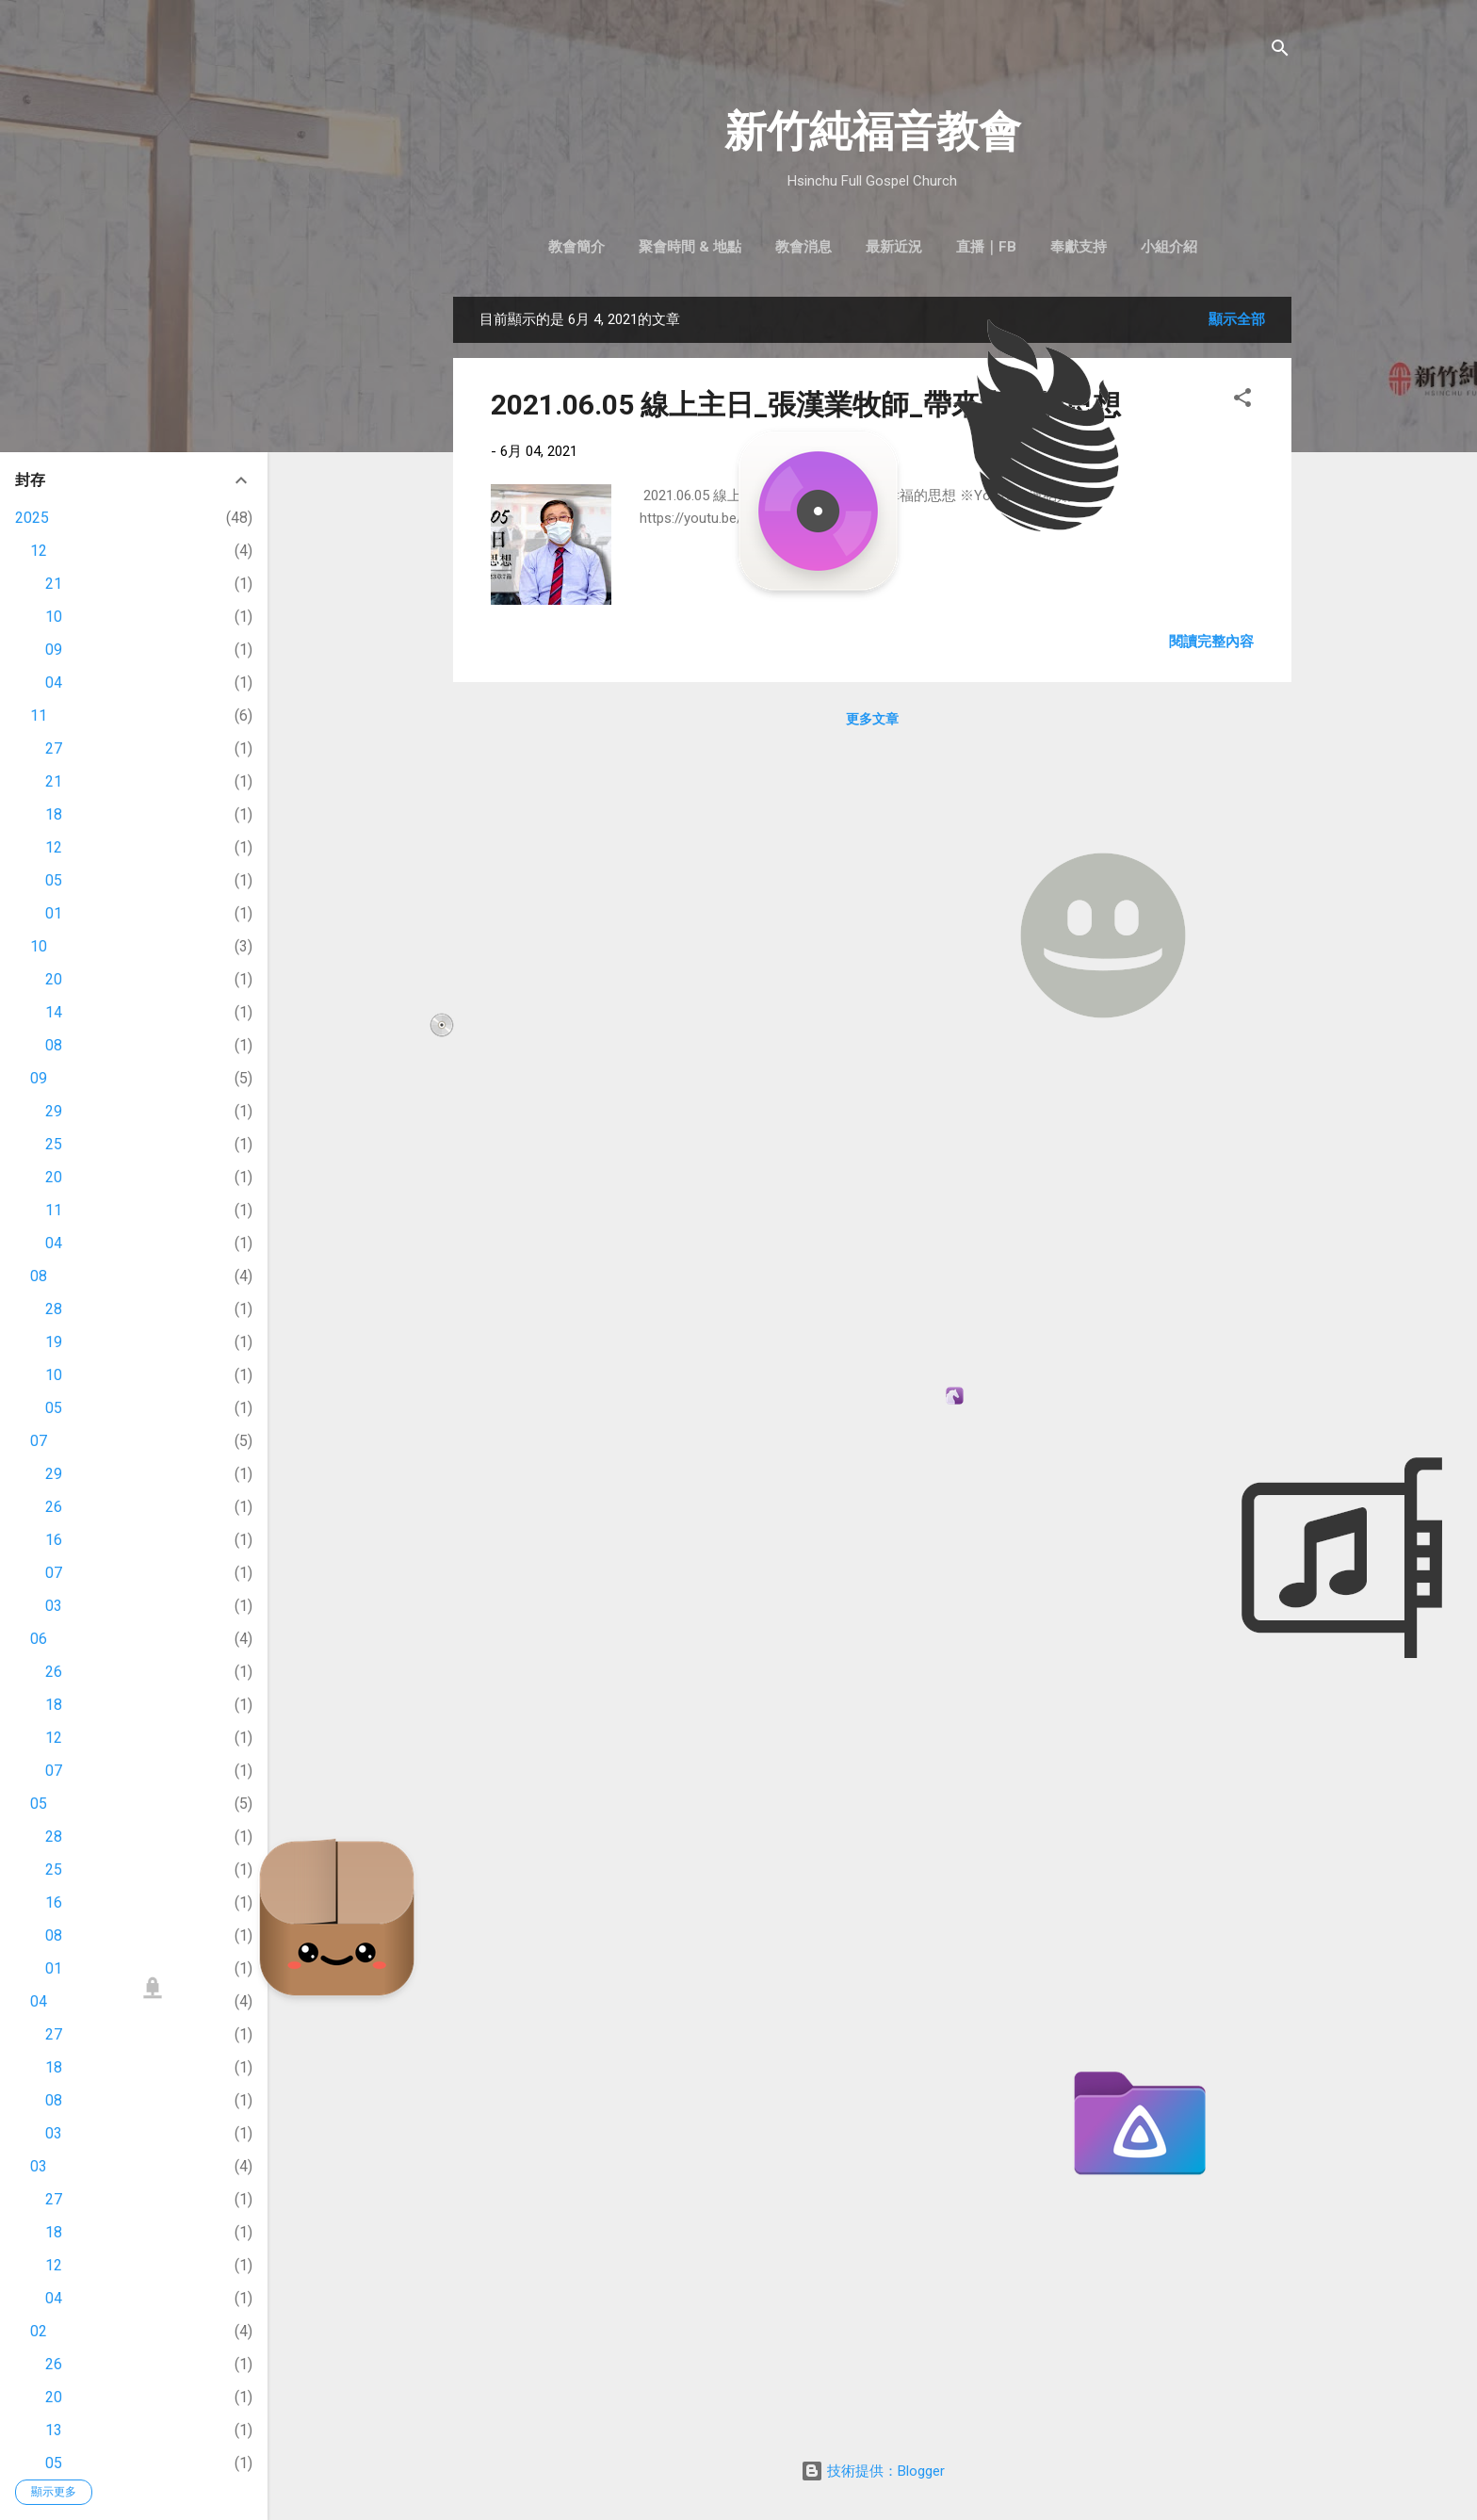 This screenshot has height=2520, width=1477. I want to click on open glade interface designer, so click(1035, 425).